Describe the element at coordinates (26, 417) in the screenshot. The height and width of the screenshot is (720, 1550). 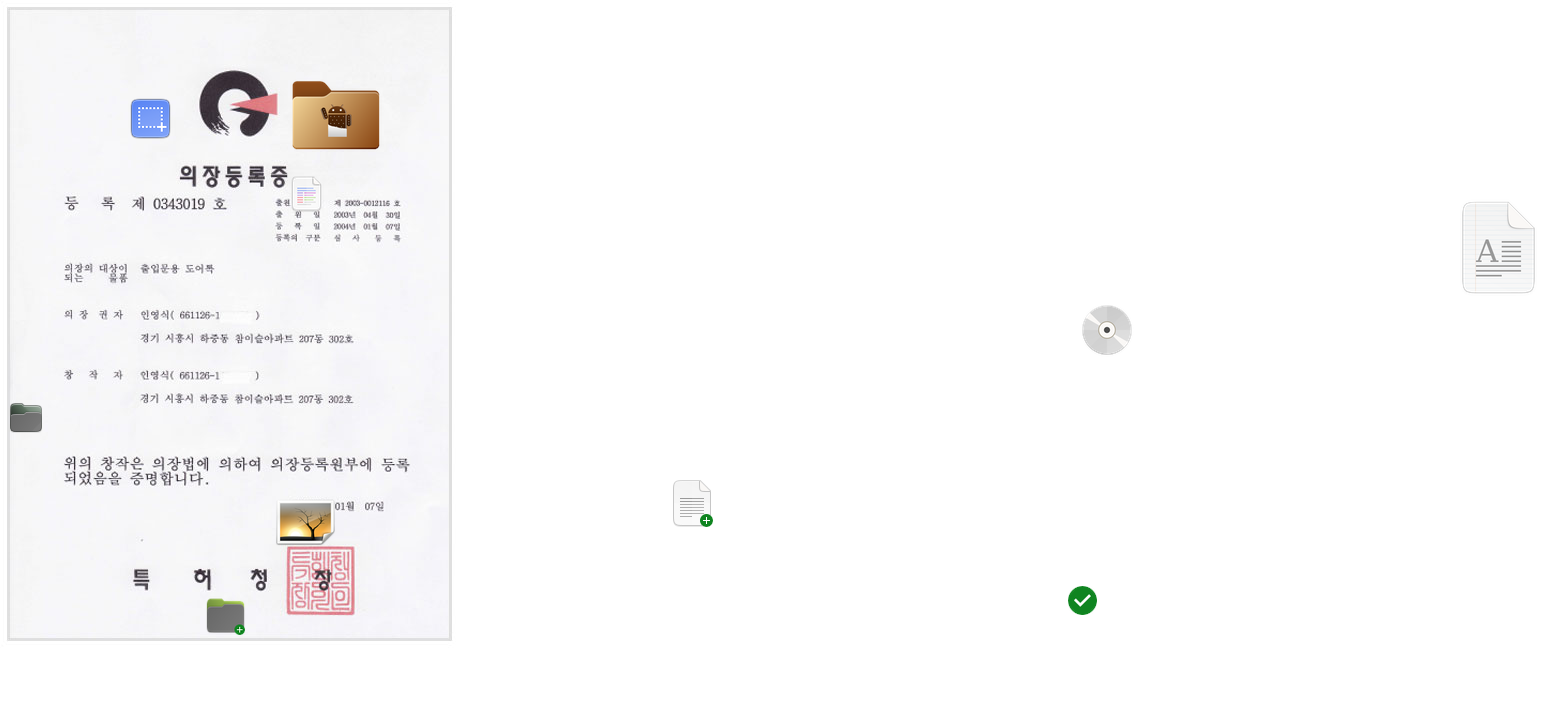
I see `indicates a valid drop target for dragging files` at that location.